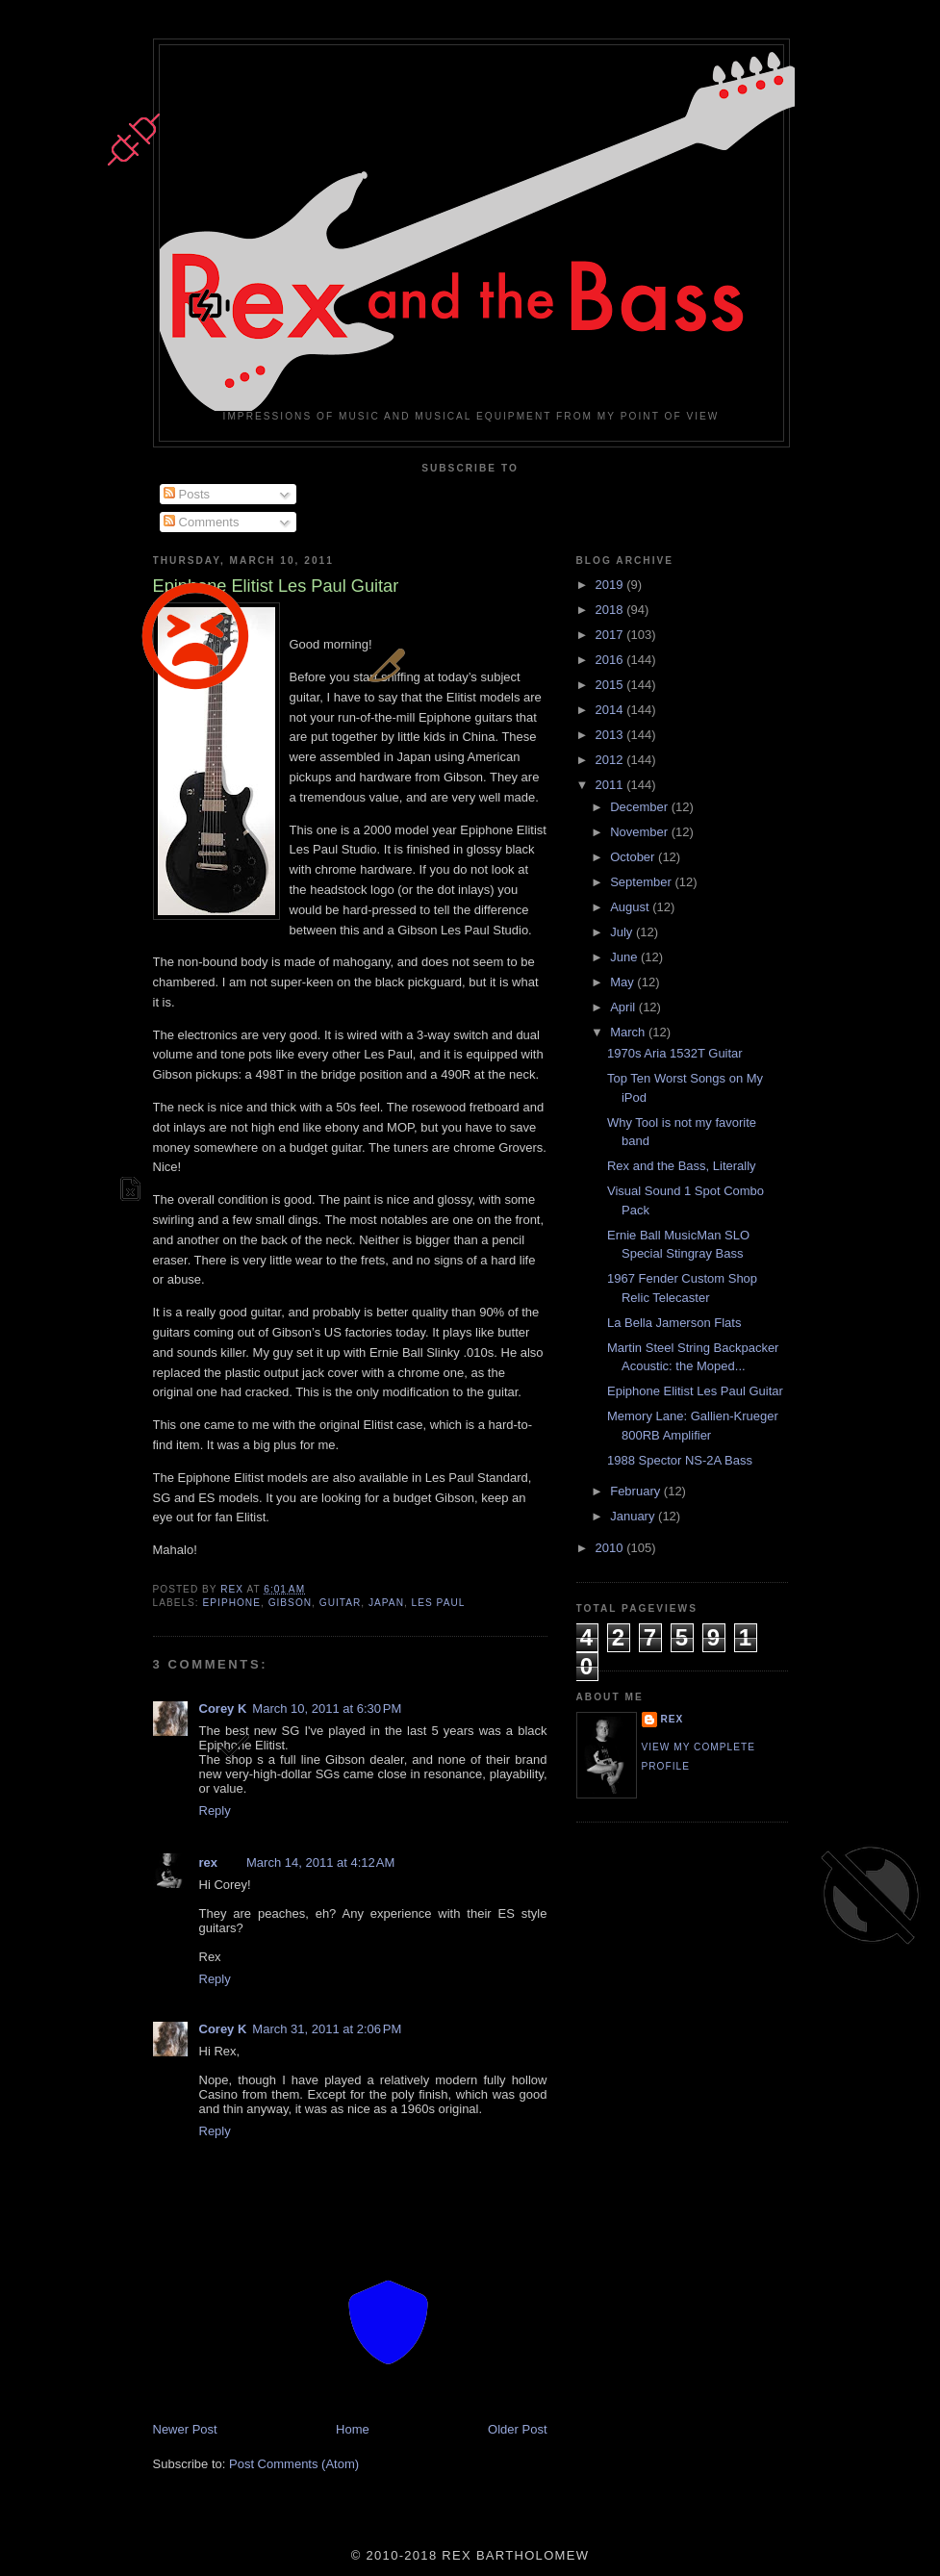 This screenshot has width=940, height=2576. What do you see at coordinates (388, 2322) in the screenshot?
I see `security or protection settings` at bounding box center [388, 2322].